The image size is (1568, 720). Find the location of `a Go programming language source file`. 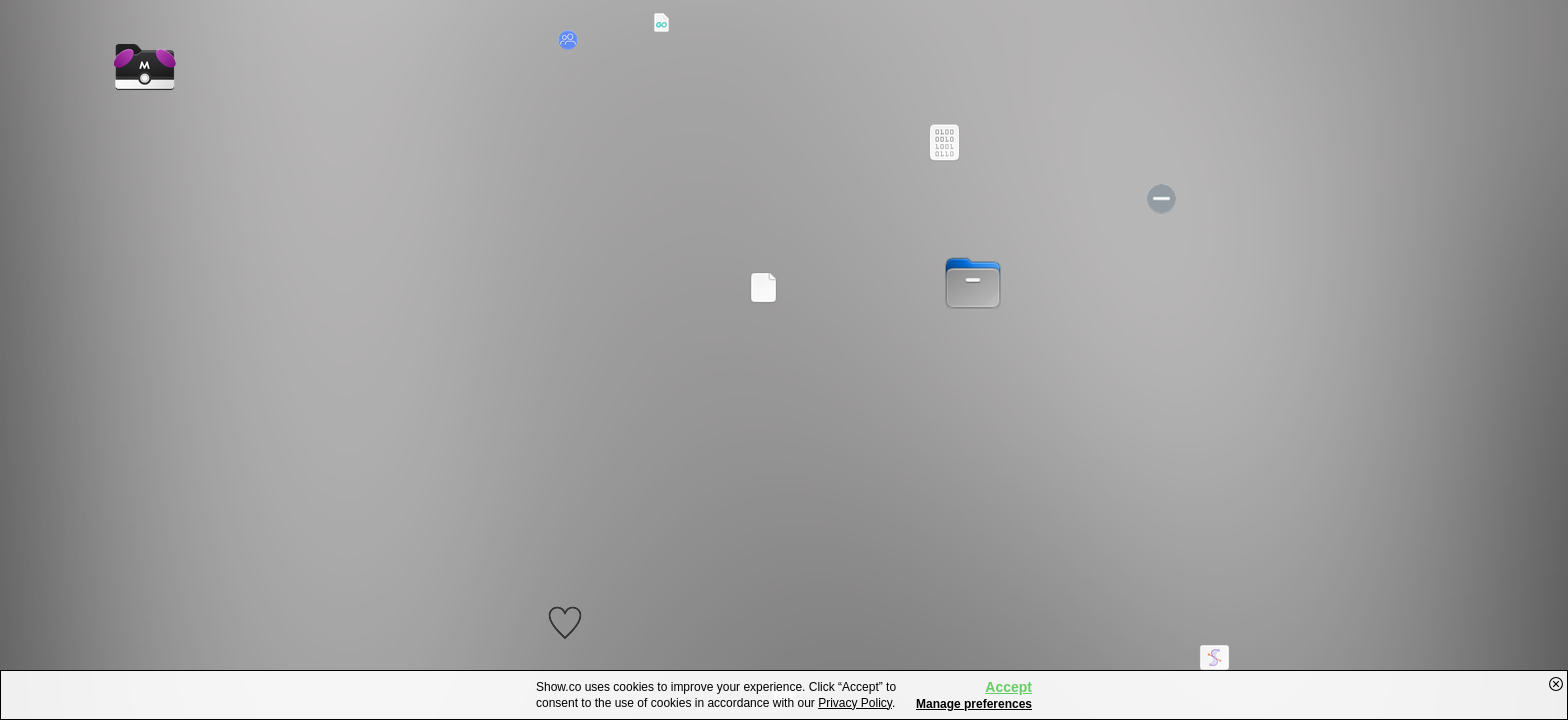

a Go programming language source file is located at coordinates (661, 22).